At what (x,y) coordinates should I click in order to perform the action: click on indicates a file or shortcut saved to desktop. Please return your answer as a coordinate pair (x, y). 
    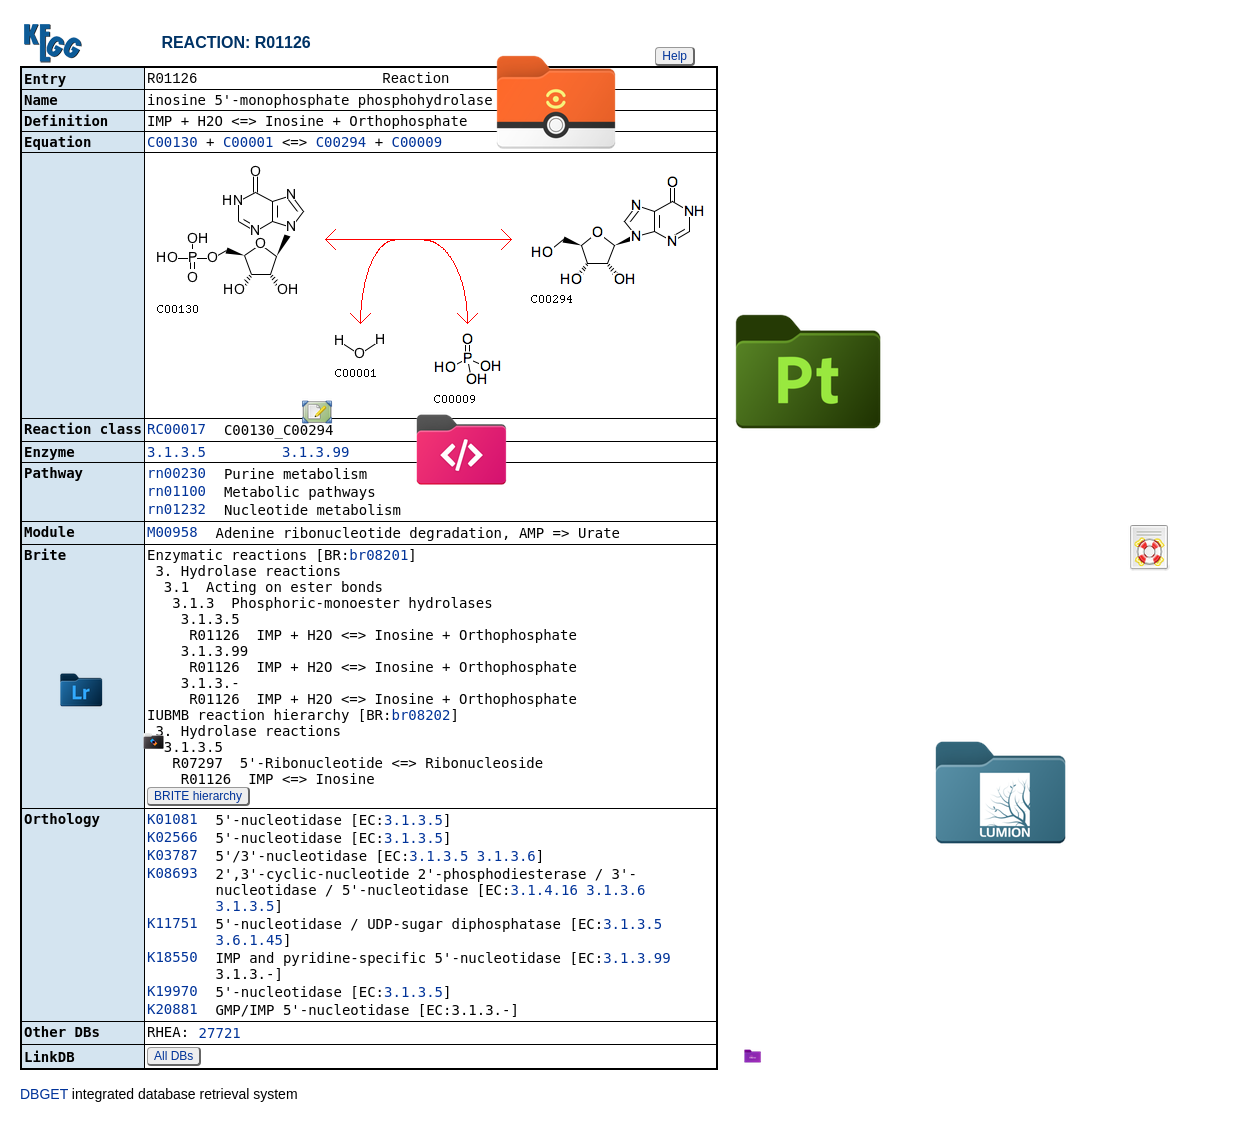
    Looking at the image, I should click on (317, 412).